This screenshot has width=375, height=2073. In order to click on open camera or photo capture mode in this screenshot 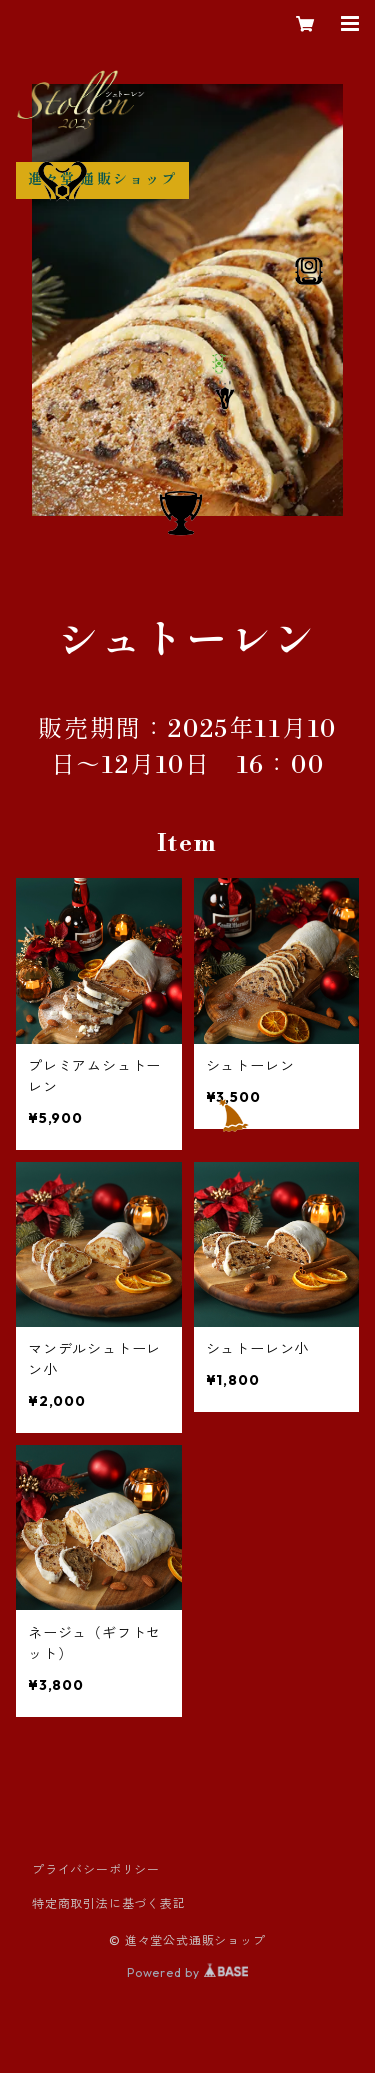, I will do `click(309, 271)`.